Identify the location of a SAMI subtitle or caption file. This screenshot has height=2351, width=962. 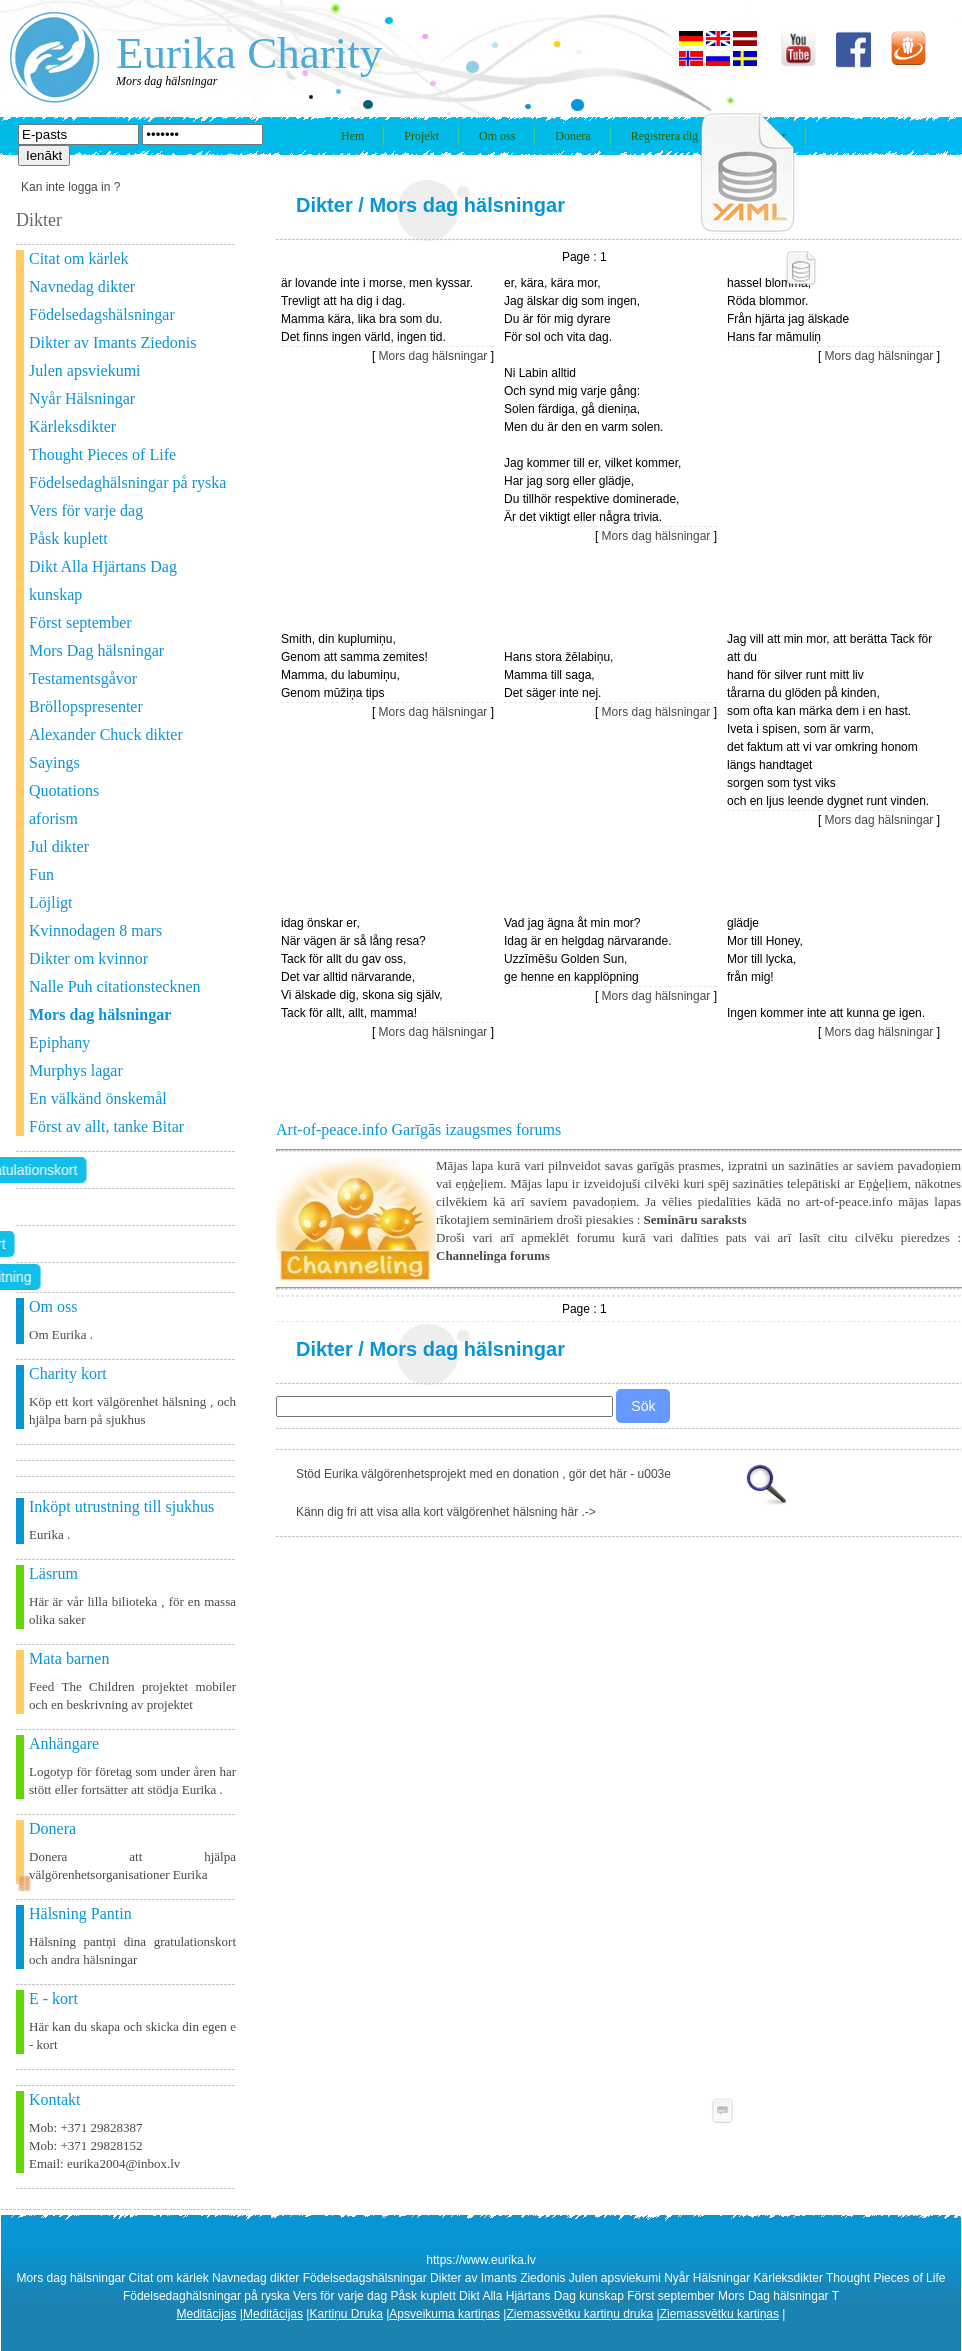
(722, 2110).